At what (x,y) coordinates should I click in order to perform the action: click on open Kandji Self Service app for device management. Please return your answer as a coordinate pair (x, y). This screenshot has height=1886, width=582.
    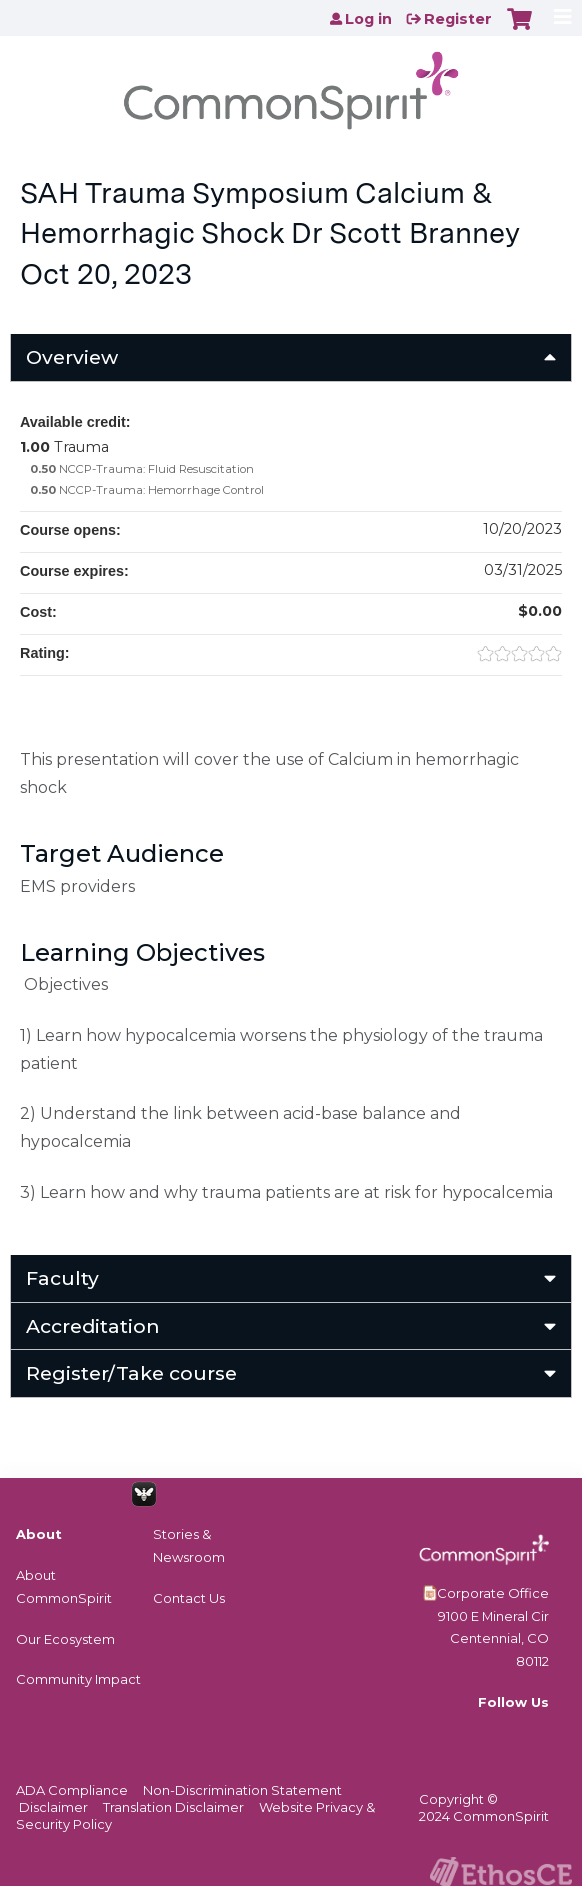
    Looking at the image, I should click on (144, 1494).